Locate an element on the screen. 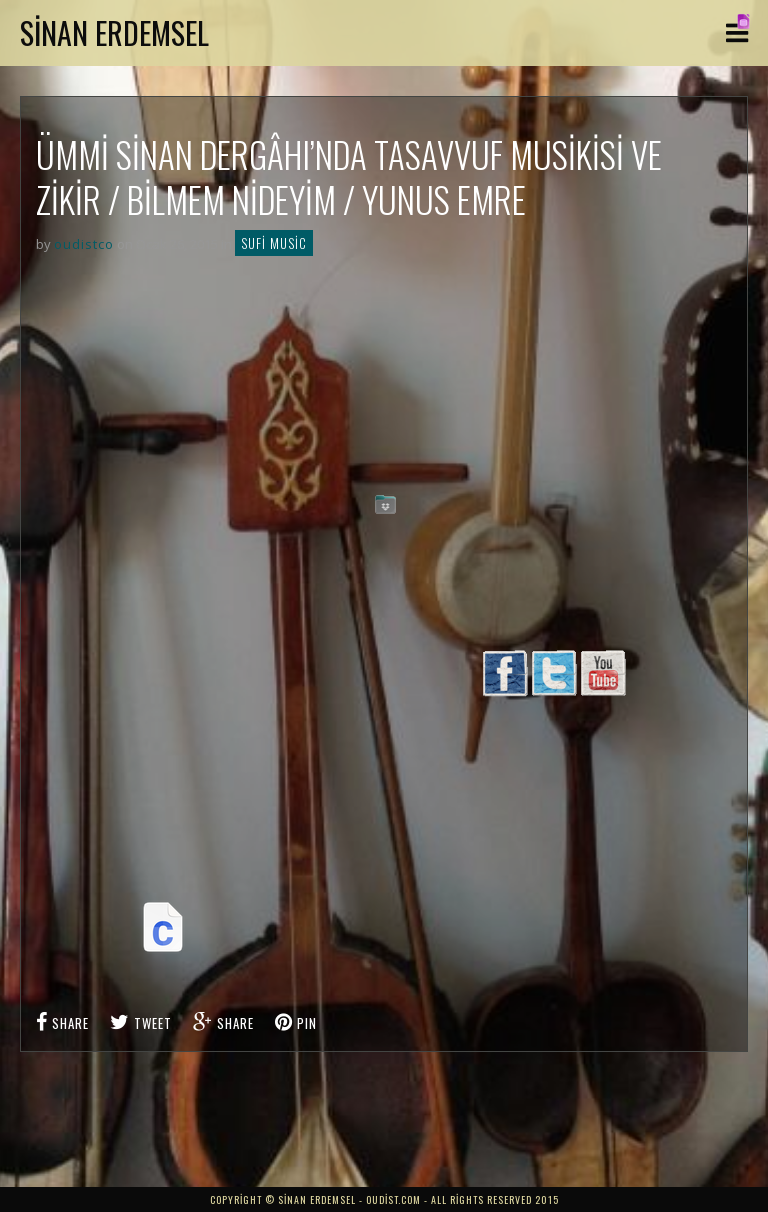 The height and width of the screenshot is (1212, 768). open your Dropbox synced folder is located at coordinates (385, 504).